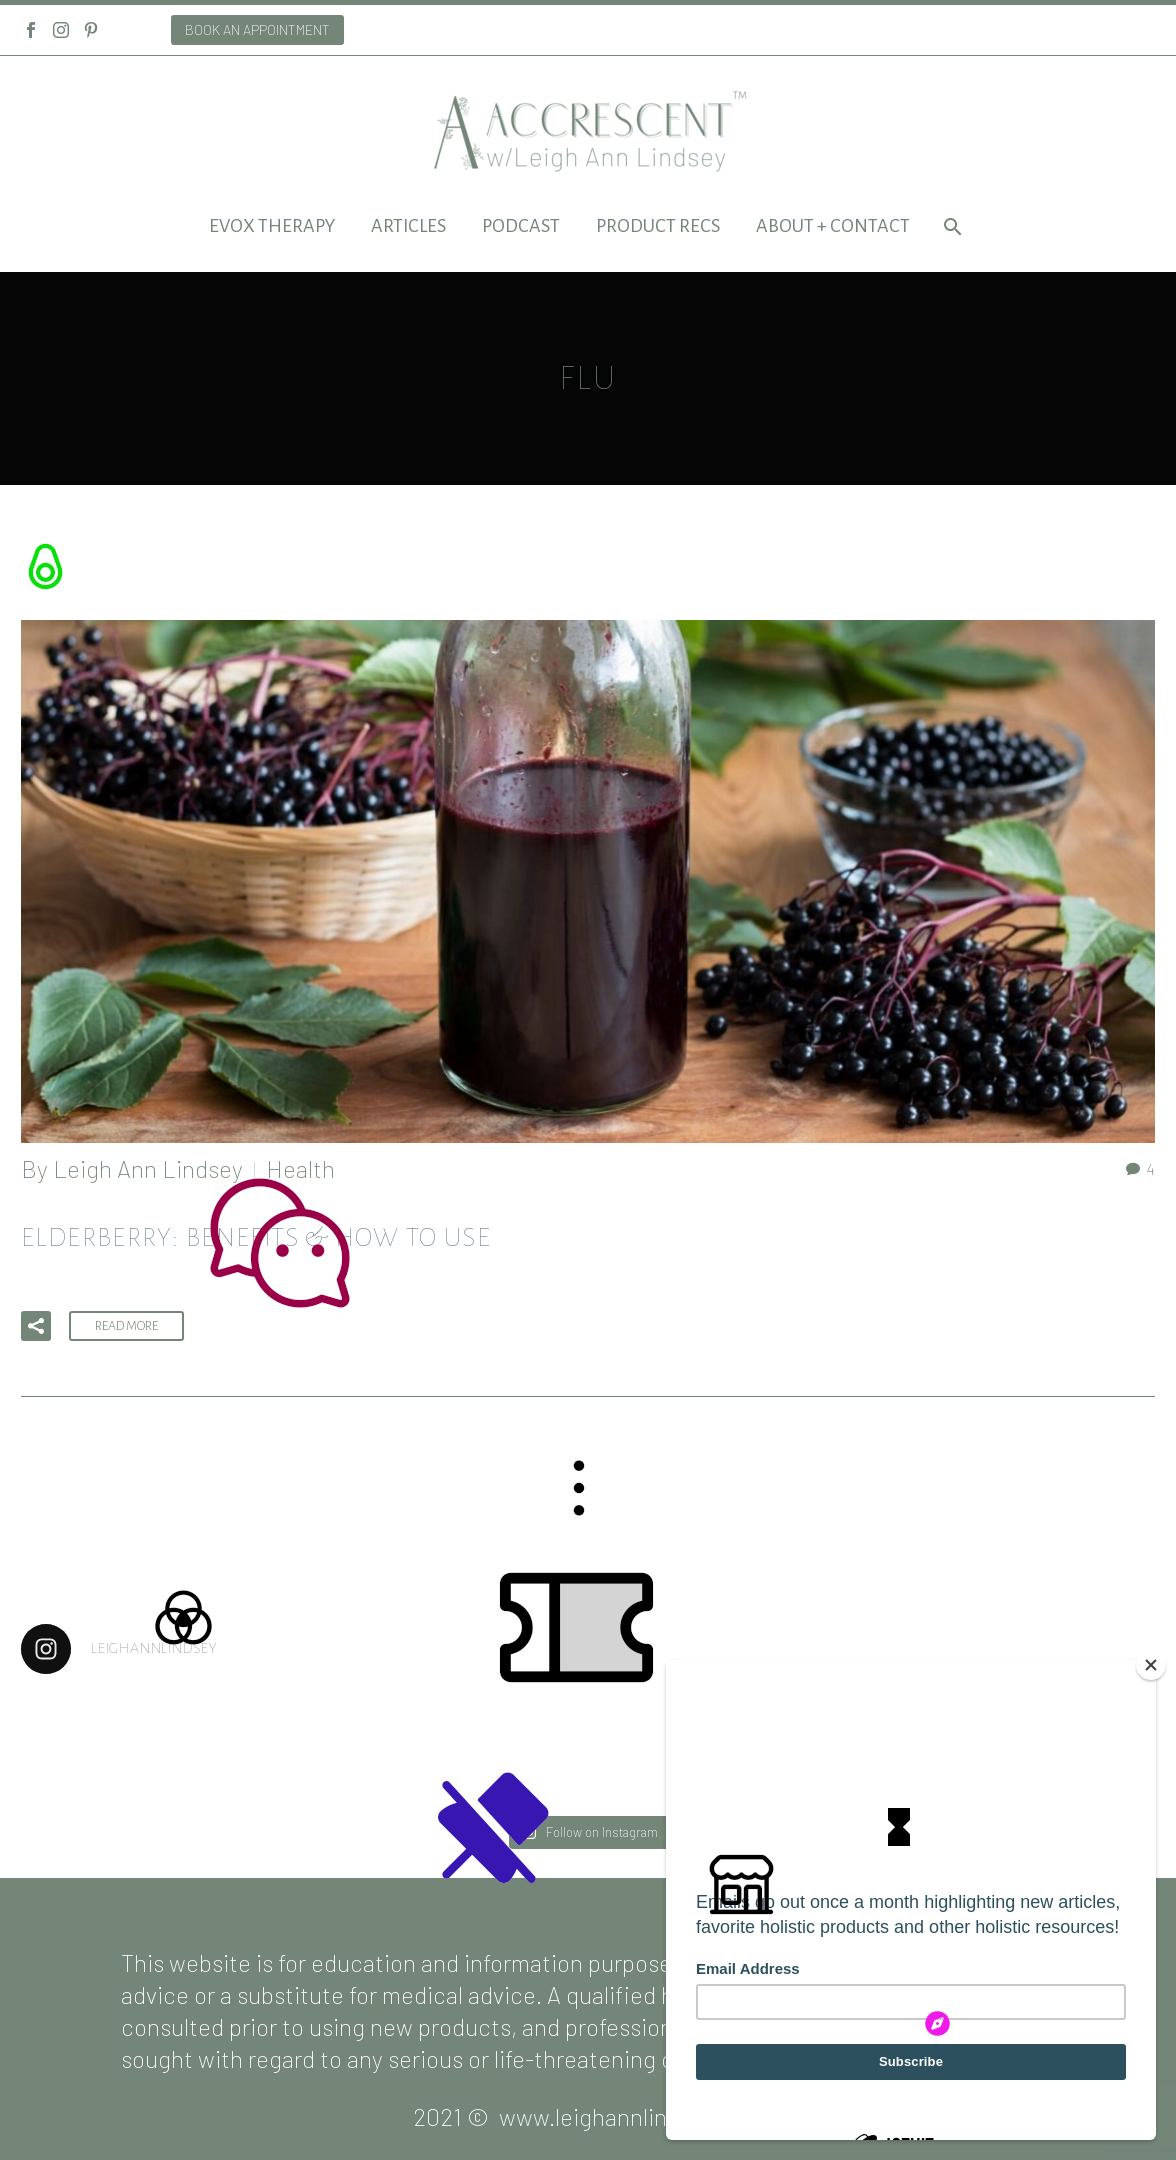  Describe the element at coordinates (183, 1618) in the screenshot. I see `shows overlapping or intersecting data sets` at that location.